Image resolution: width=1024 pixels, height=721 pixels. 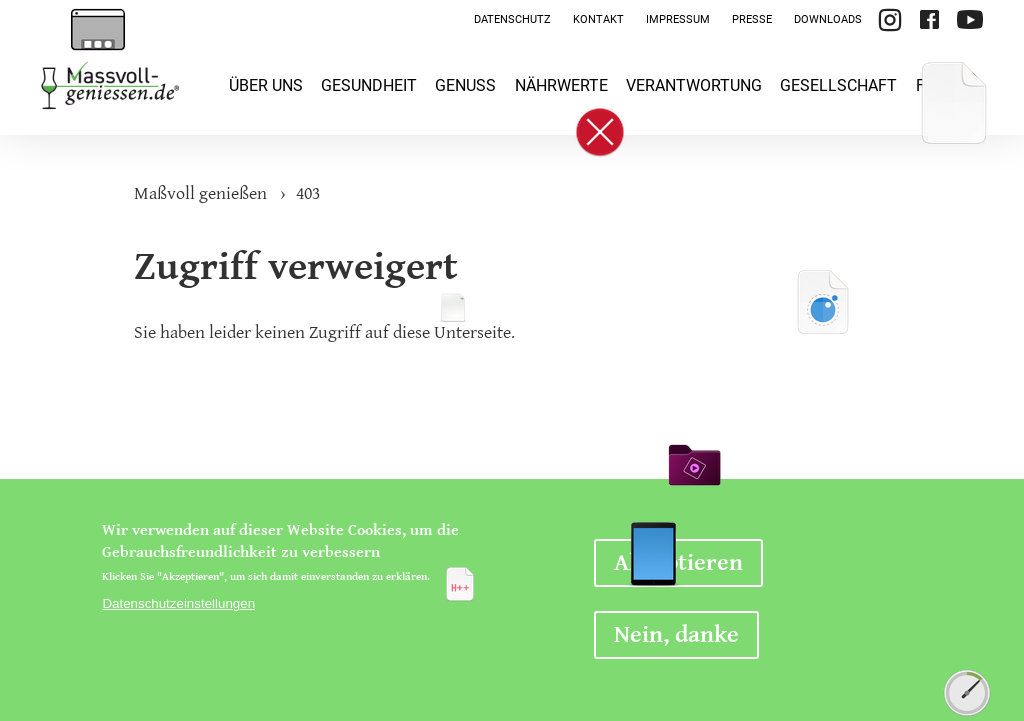 What do you see at coordinates (954, 103) in the screenshot?
I see `preview a text file before opening` at bounding box center [954, 103].